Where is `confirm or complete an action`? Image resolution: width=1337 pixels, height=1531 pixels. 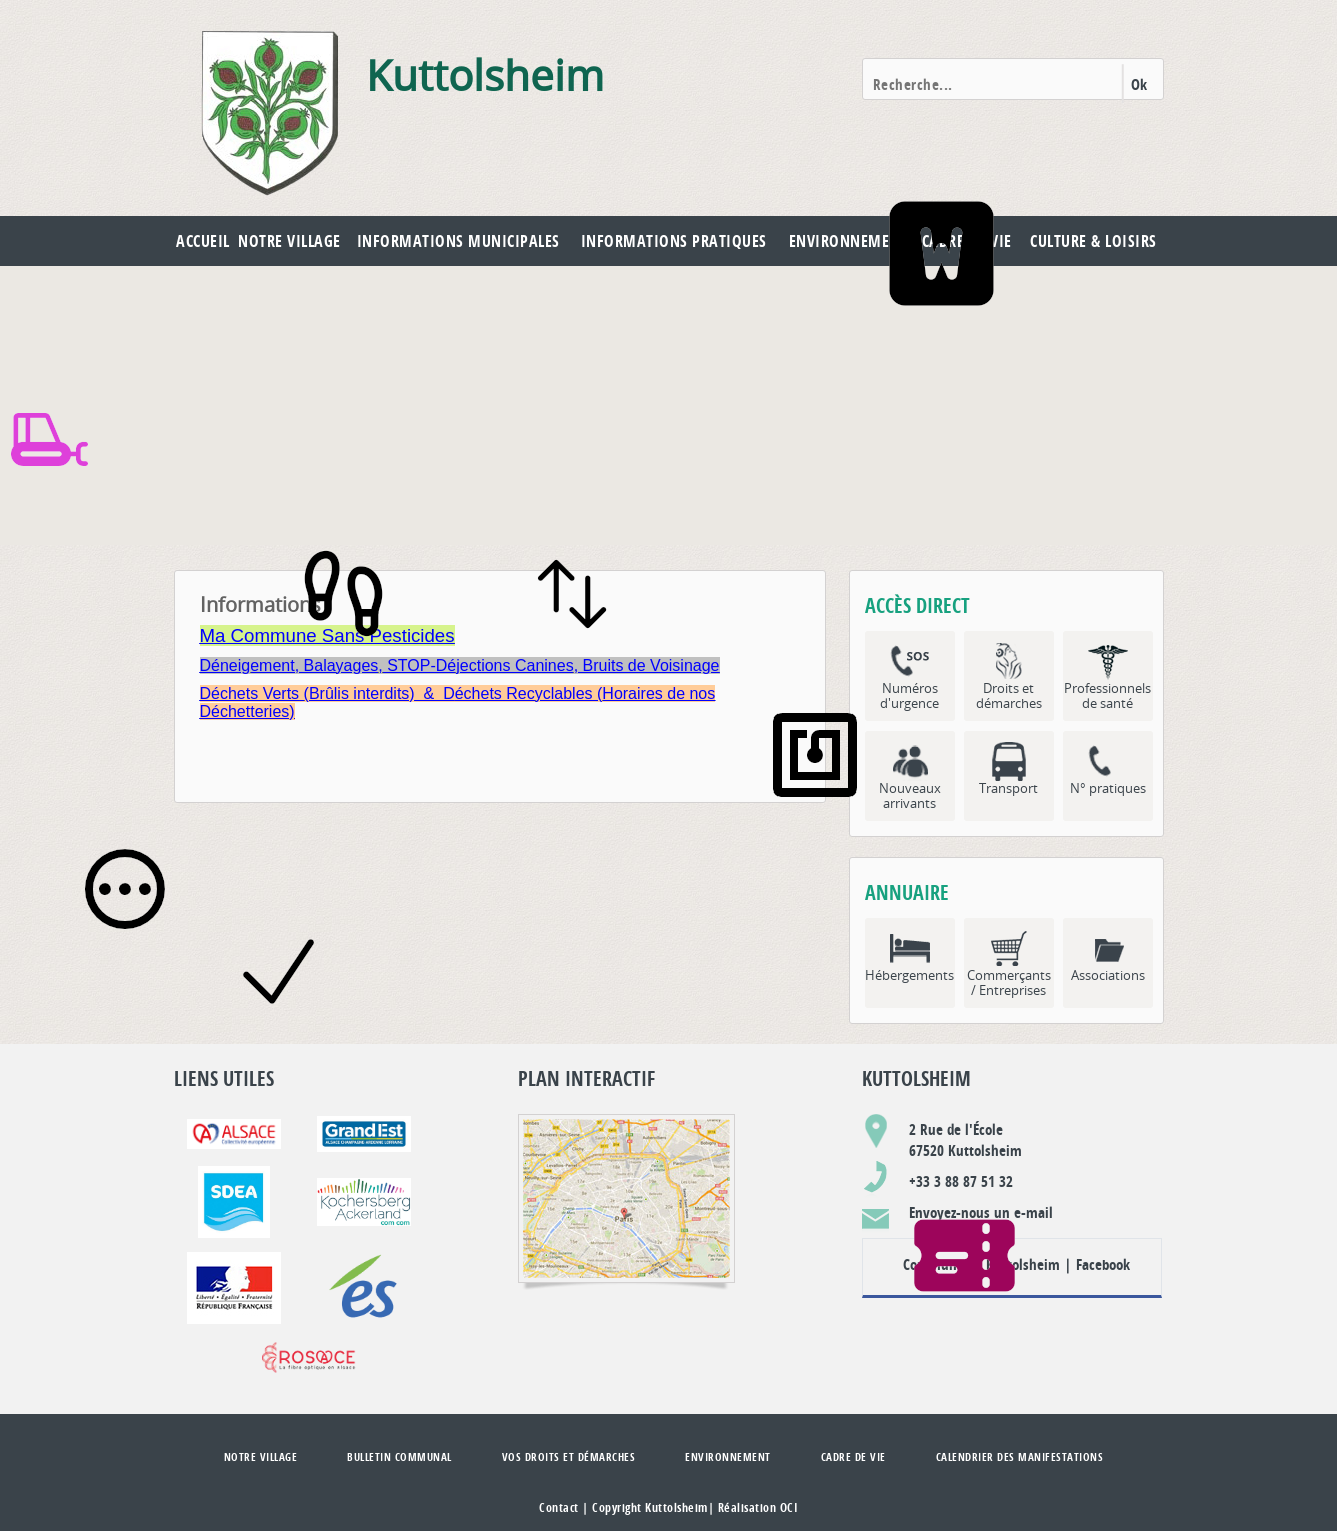
confirm or complete an action is located at coordinates (278, 971).